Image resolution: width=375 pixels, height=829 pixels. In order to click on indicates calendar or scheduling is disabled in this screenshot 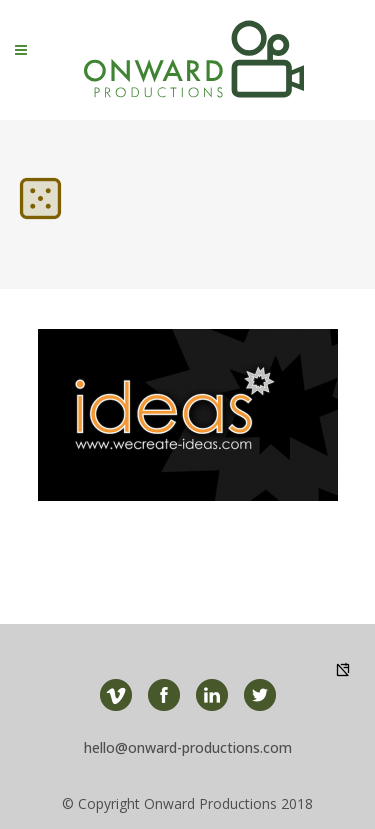, I will do `click(343, 670)`.